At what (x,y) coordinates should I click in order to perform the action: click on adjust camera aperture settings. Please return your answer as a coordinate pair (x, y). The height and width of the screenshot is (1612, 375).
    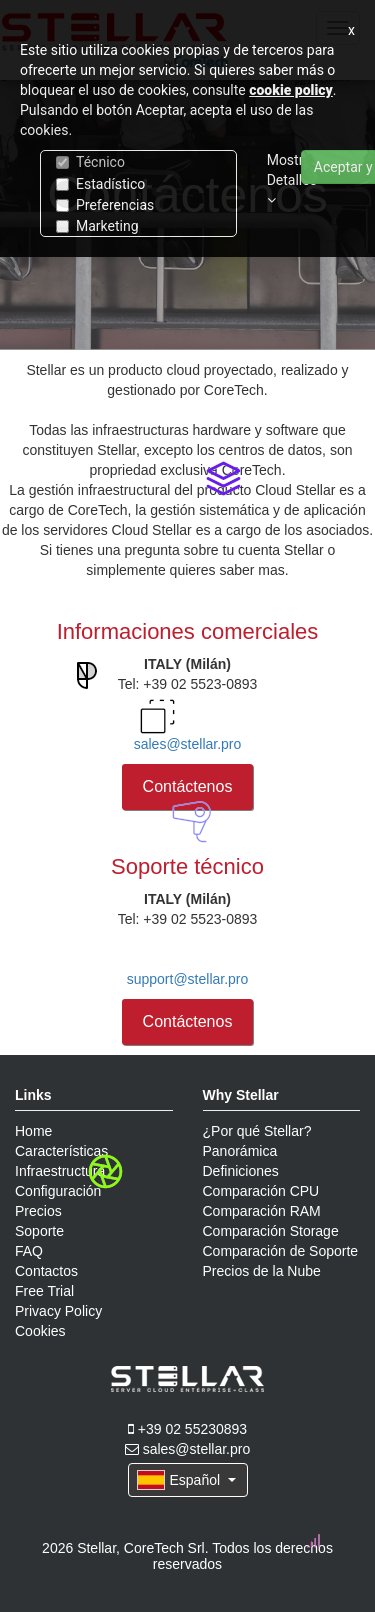
    Looking at the image, I should click on (105, 1171).